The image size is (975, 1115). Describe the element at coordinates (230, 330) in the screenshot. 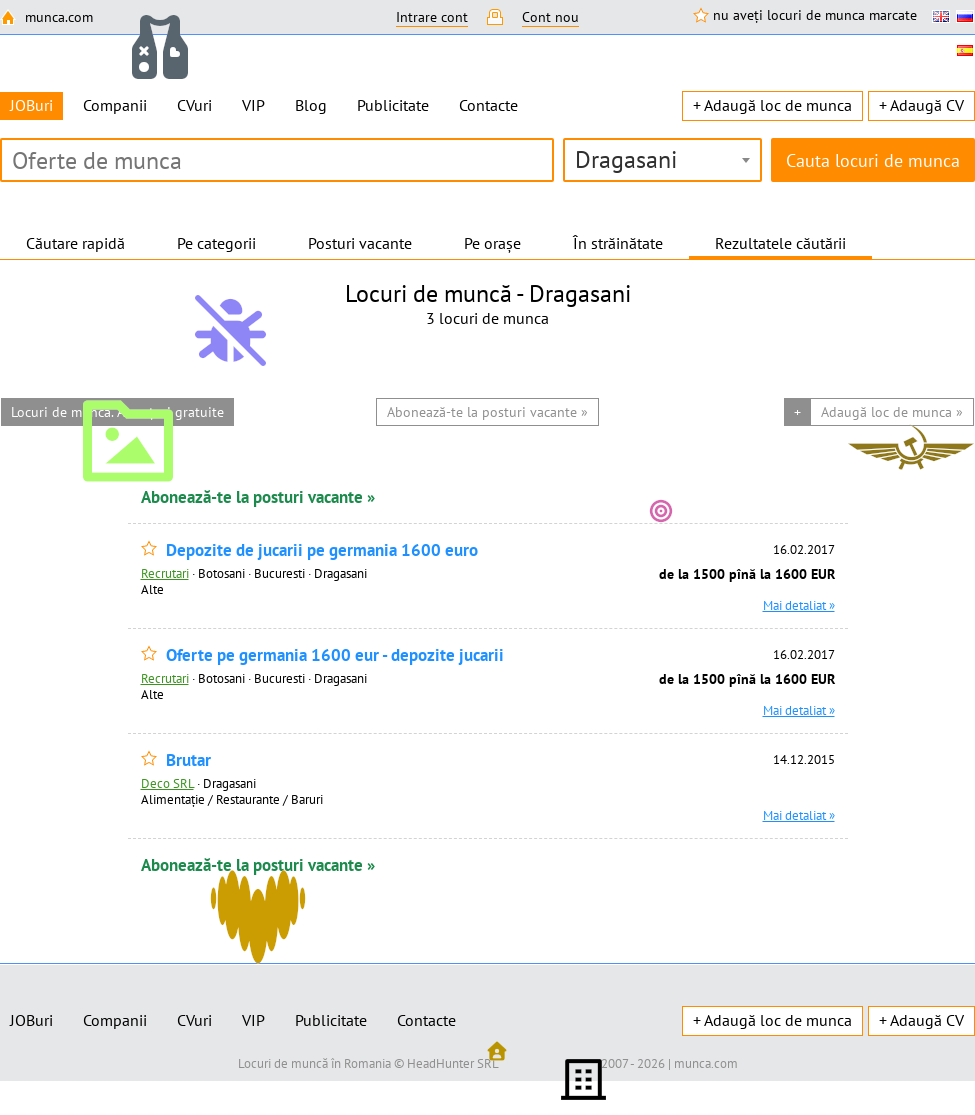

I see `disable bug tracking or debugging mode` at that location.